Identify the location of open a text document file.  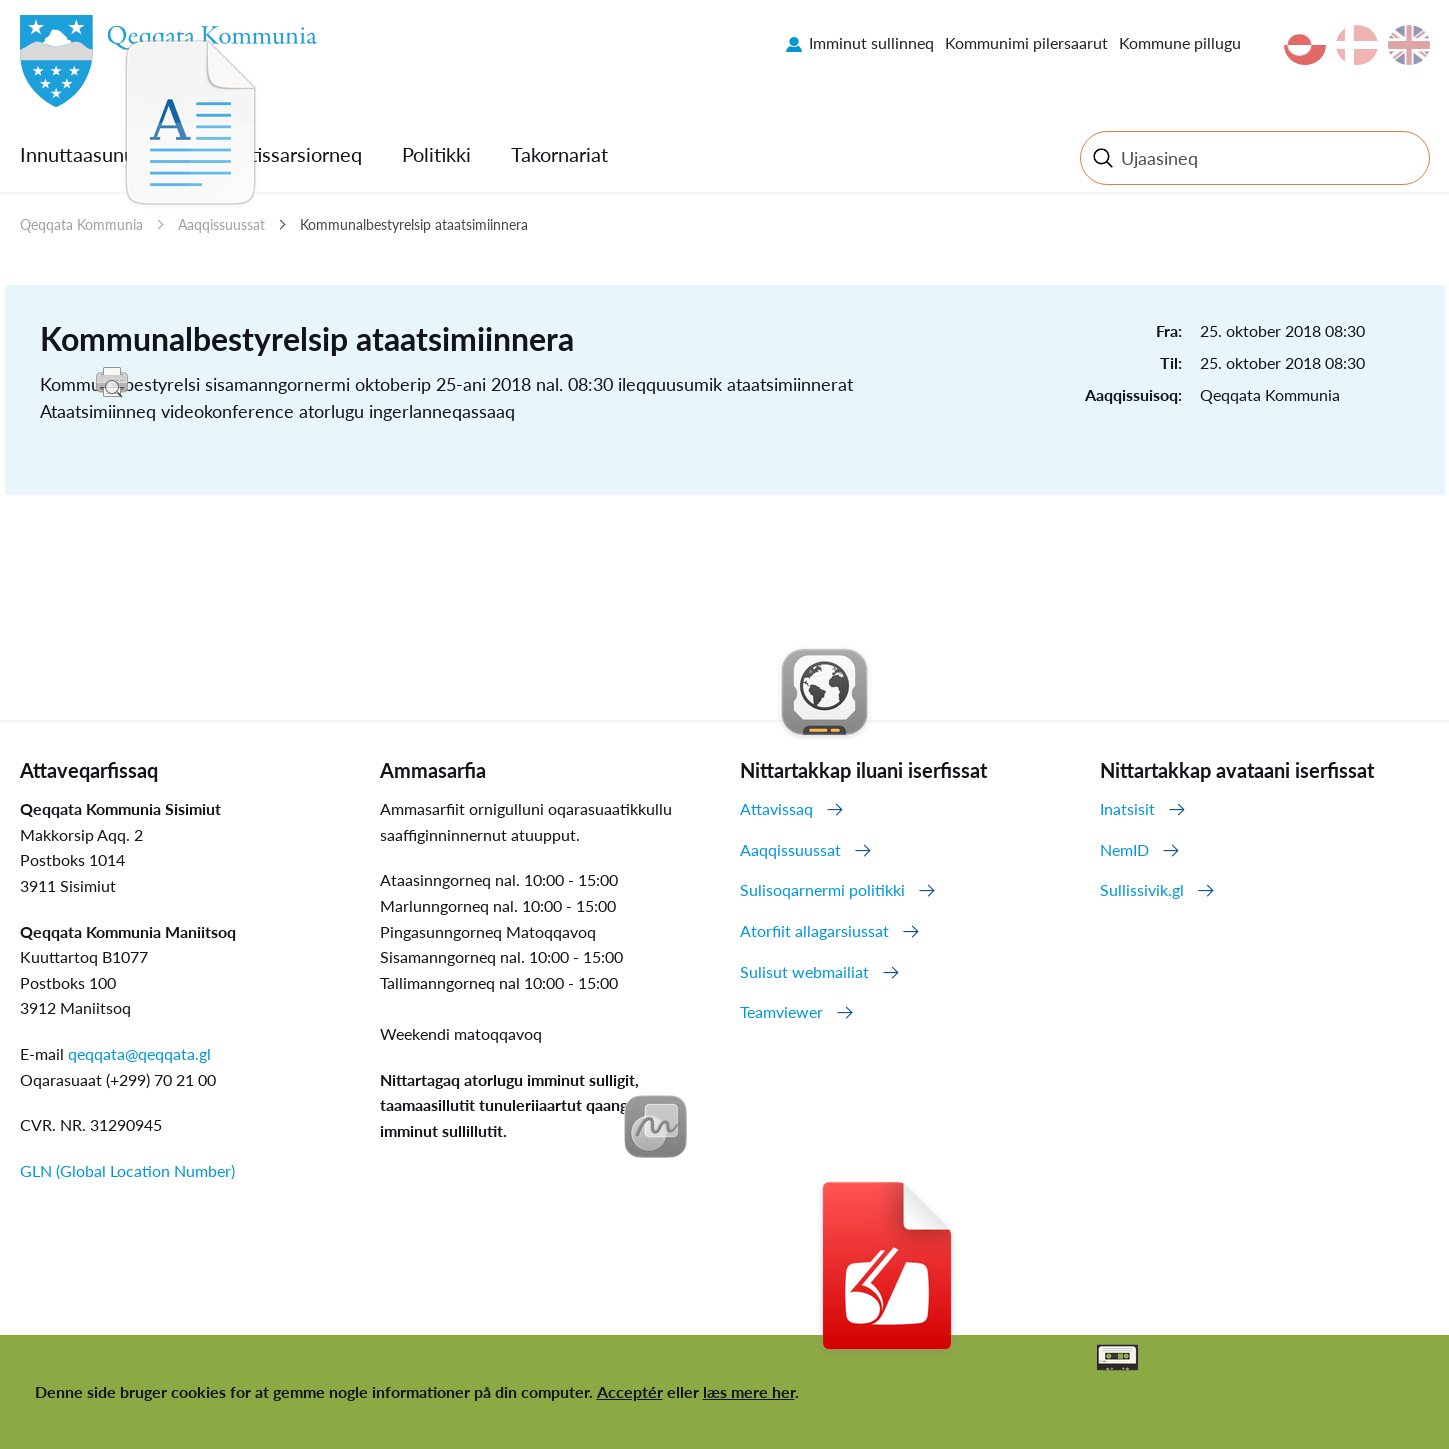
(190, 122).